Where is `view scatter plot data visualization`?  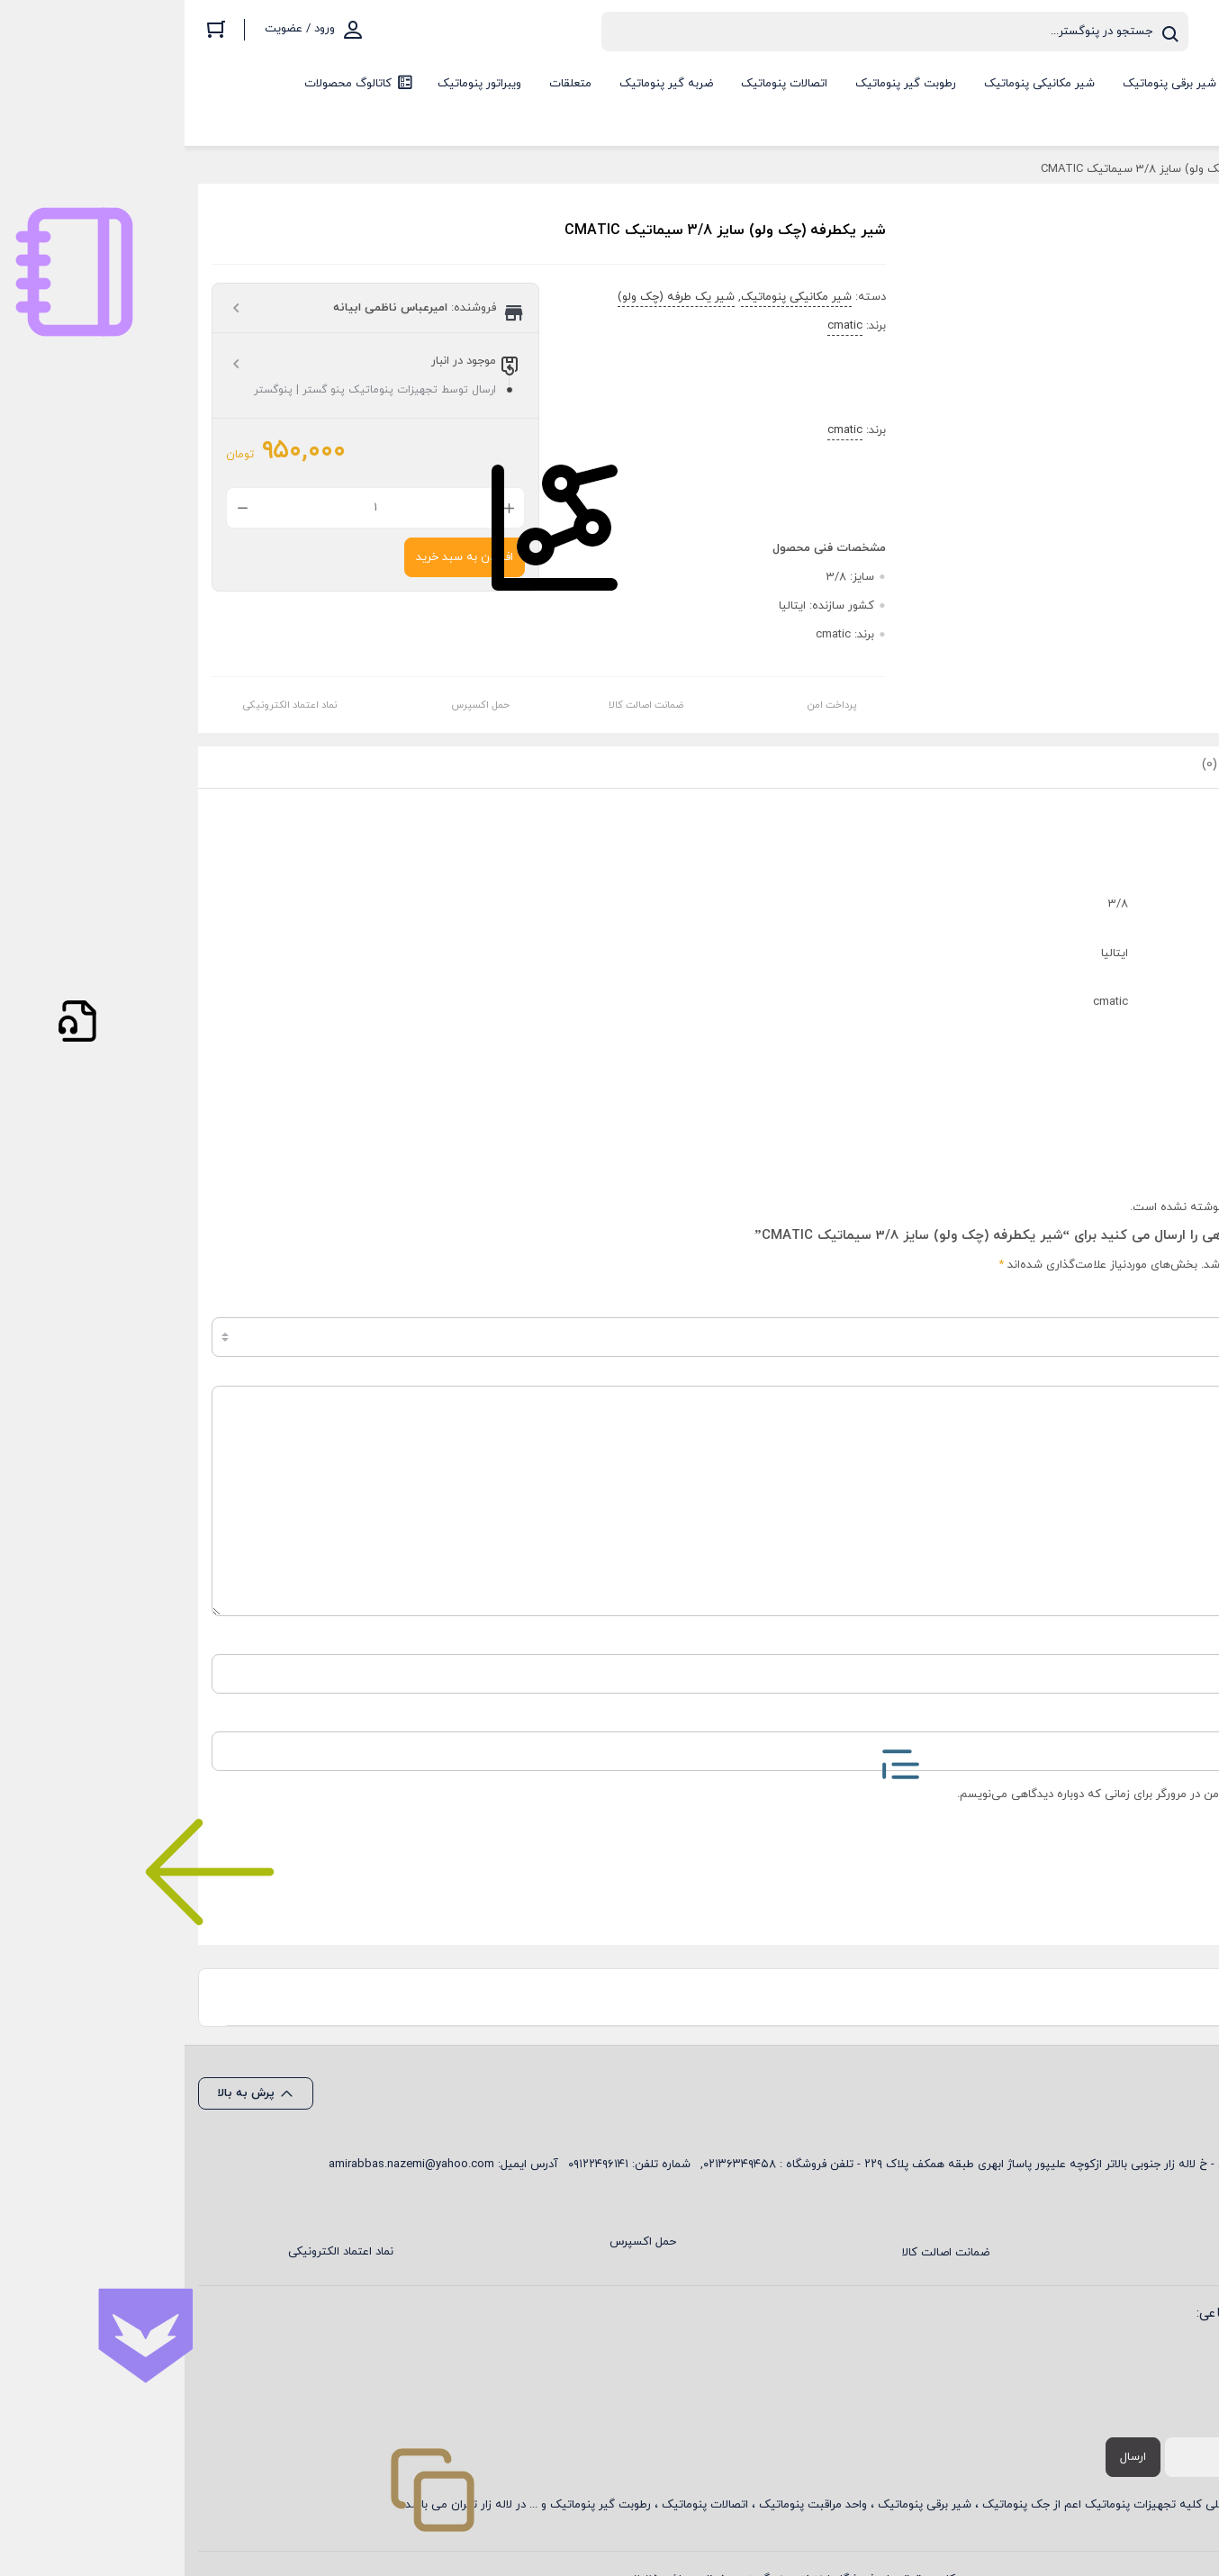
view scatter plot data visualization is located at coordinates (555, 528).